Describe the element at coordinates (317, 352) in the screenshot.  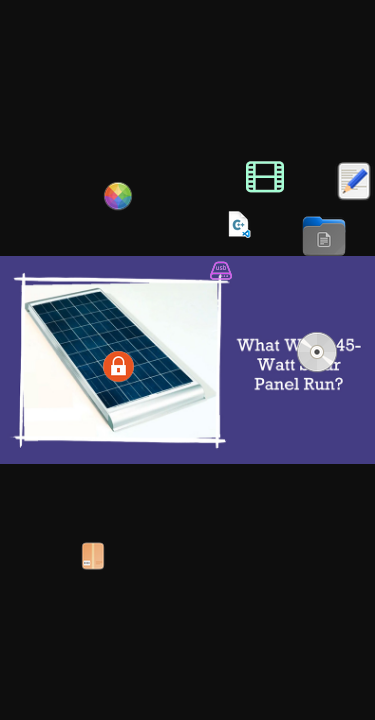
I see `indicates a rewritable DVD disc` at that location.